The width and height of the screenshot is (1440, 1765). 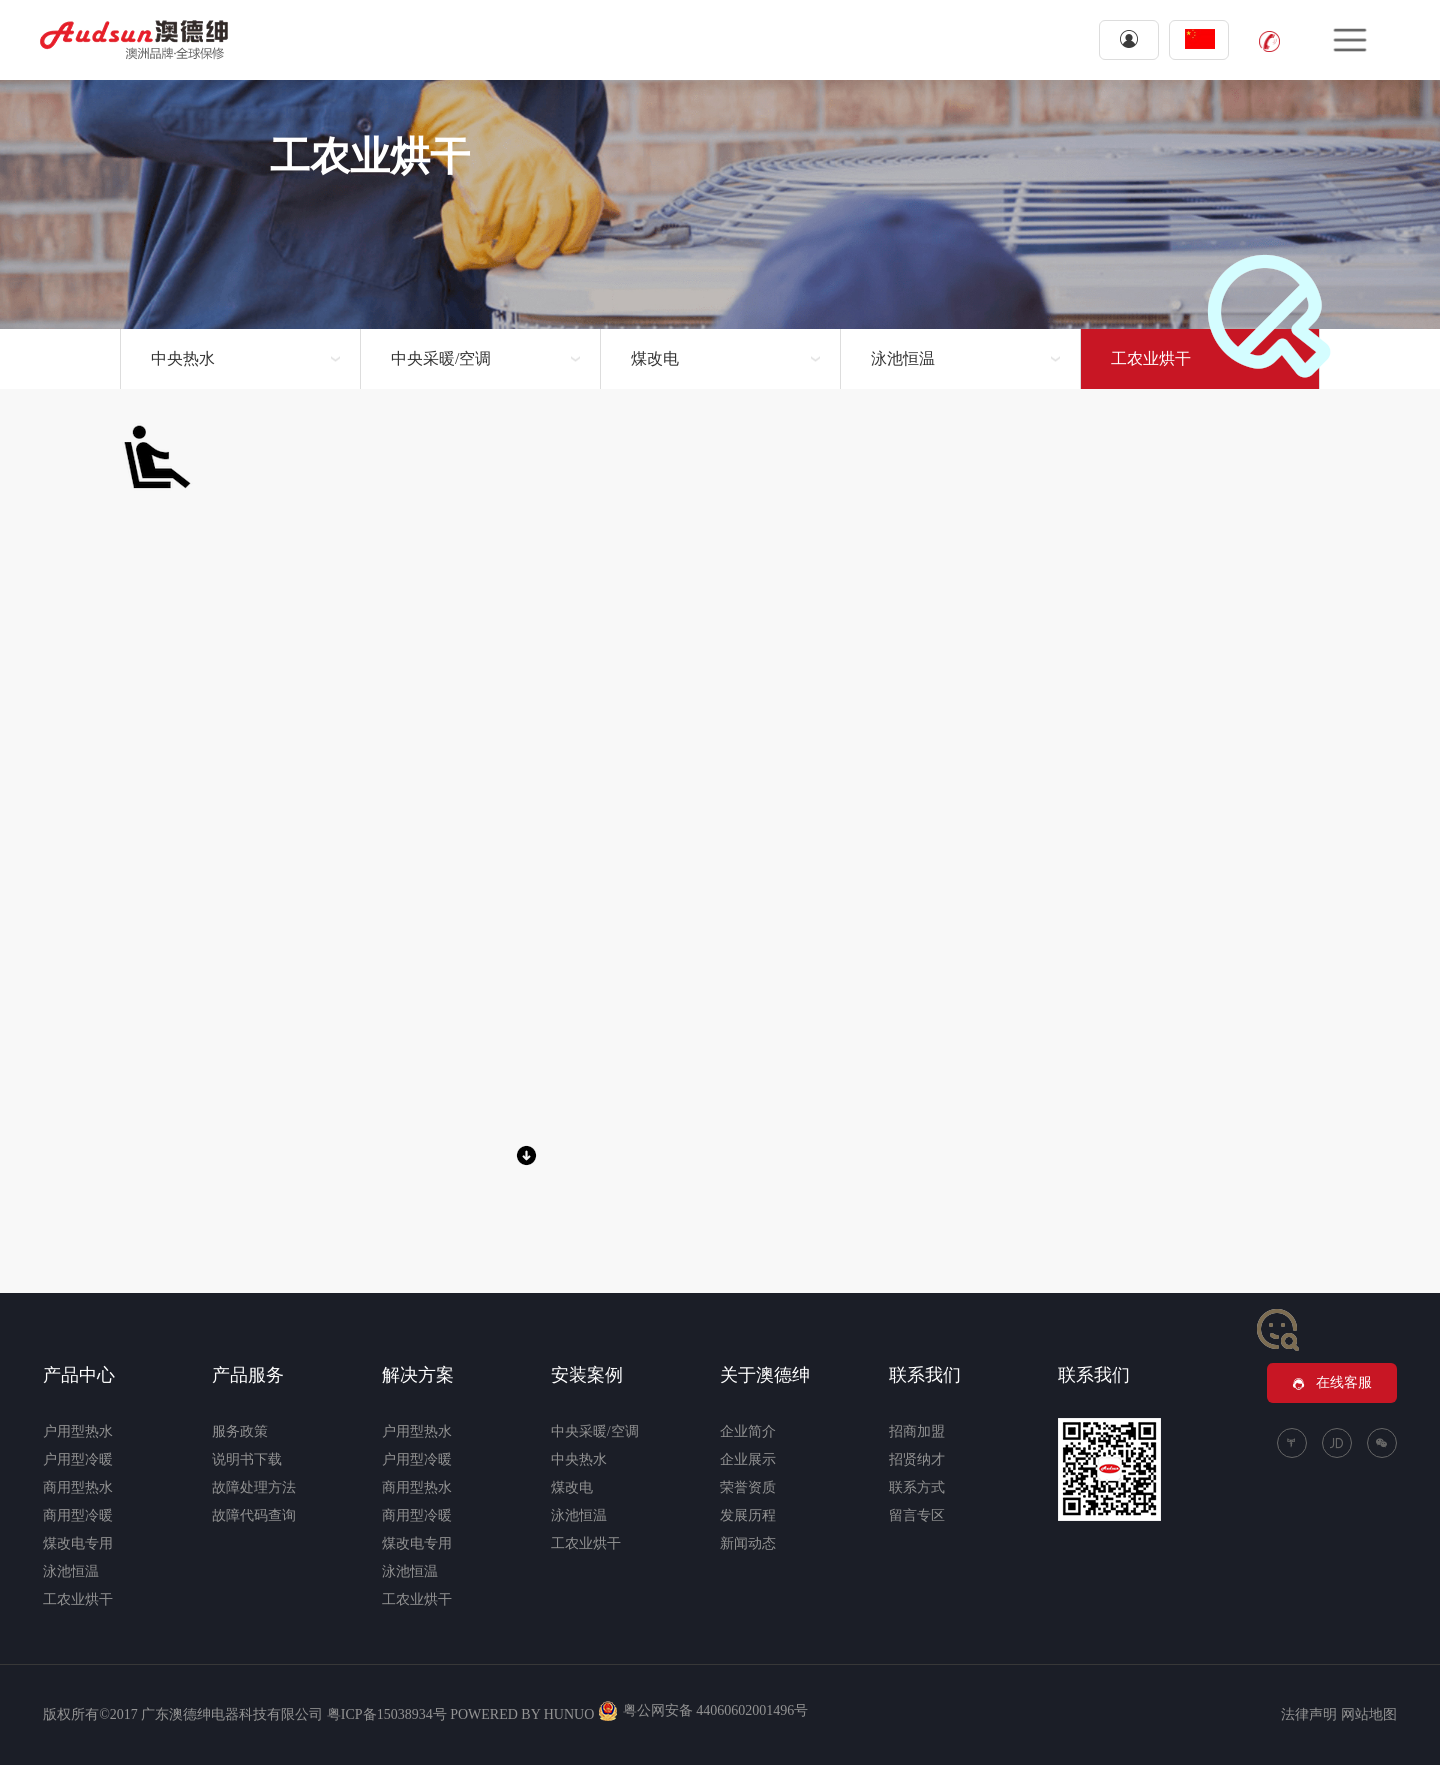 I want to click on search for emotions or mood filters, so click(x=1277, y=1329).